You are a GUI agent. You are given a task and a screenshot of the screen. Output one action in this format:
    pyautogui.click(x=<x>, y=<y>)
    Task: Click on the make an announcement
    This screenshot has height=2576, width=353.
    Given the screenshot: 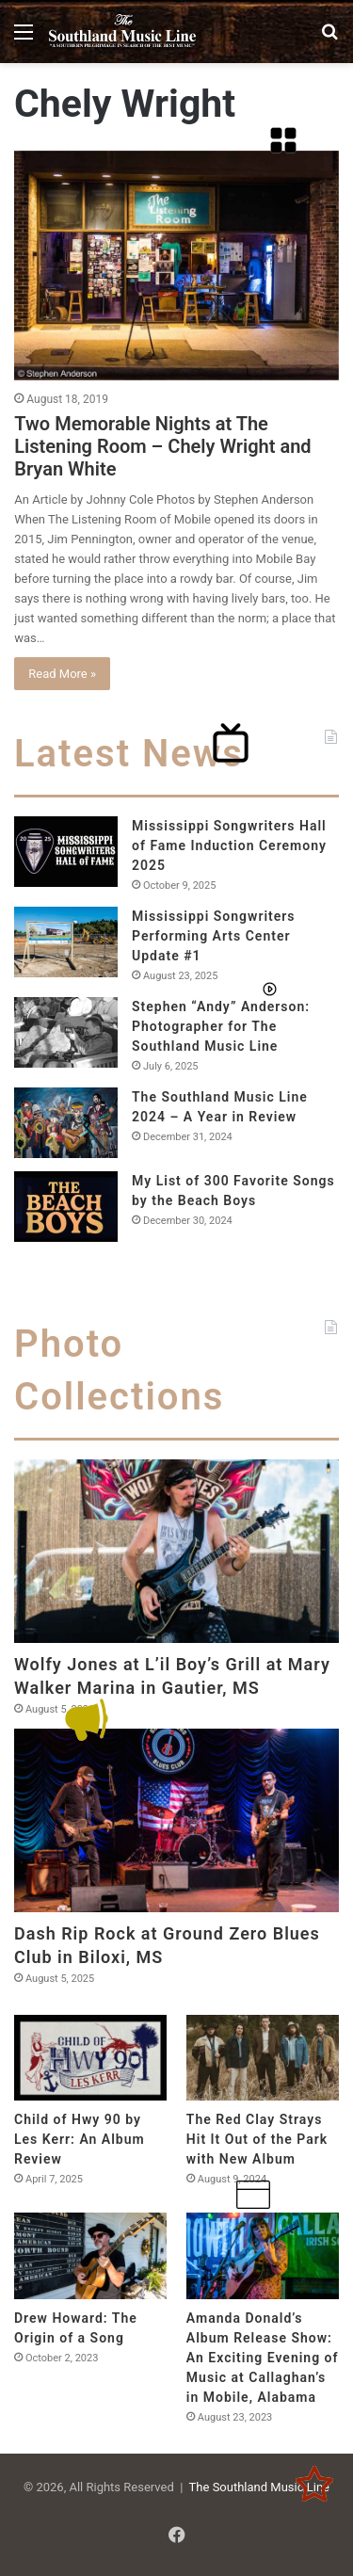 What is the action you would take?
    pyautogui.click(x=87, y=1720)
    